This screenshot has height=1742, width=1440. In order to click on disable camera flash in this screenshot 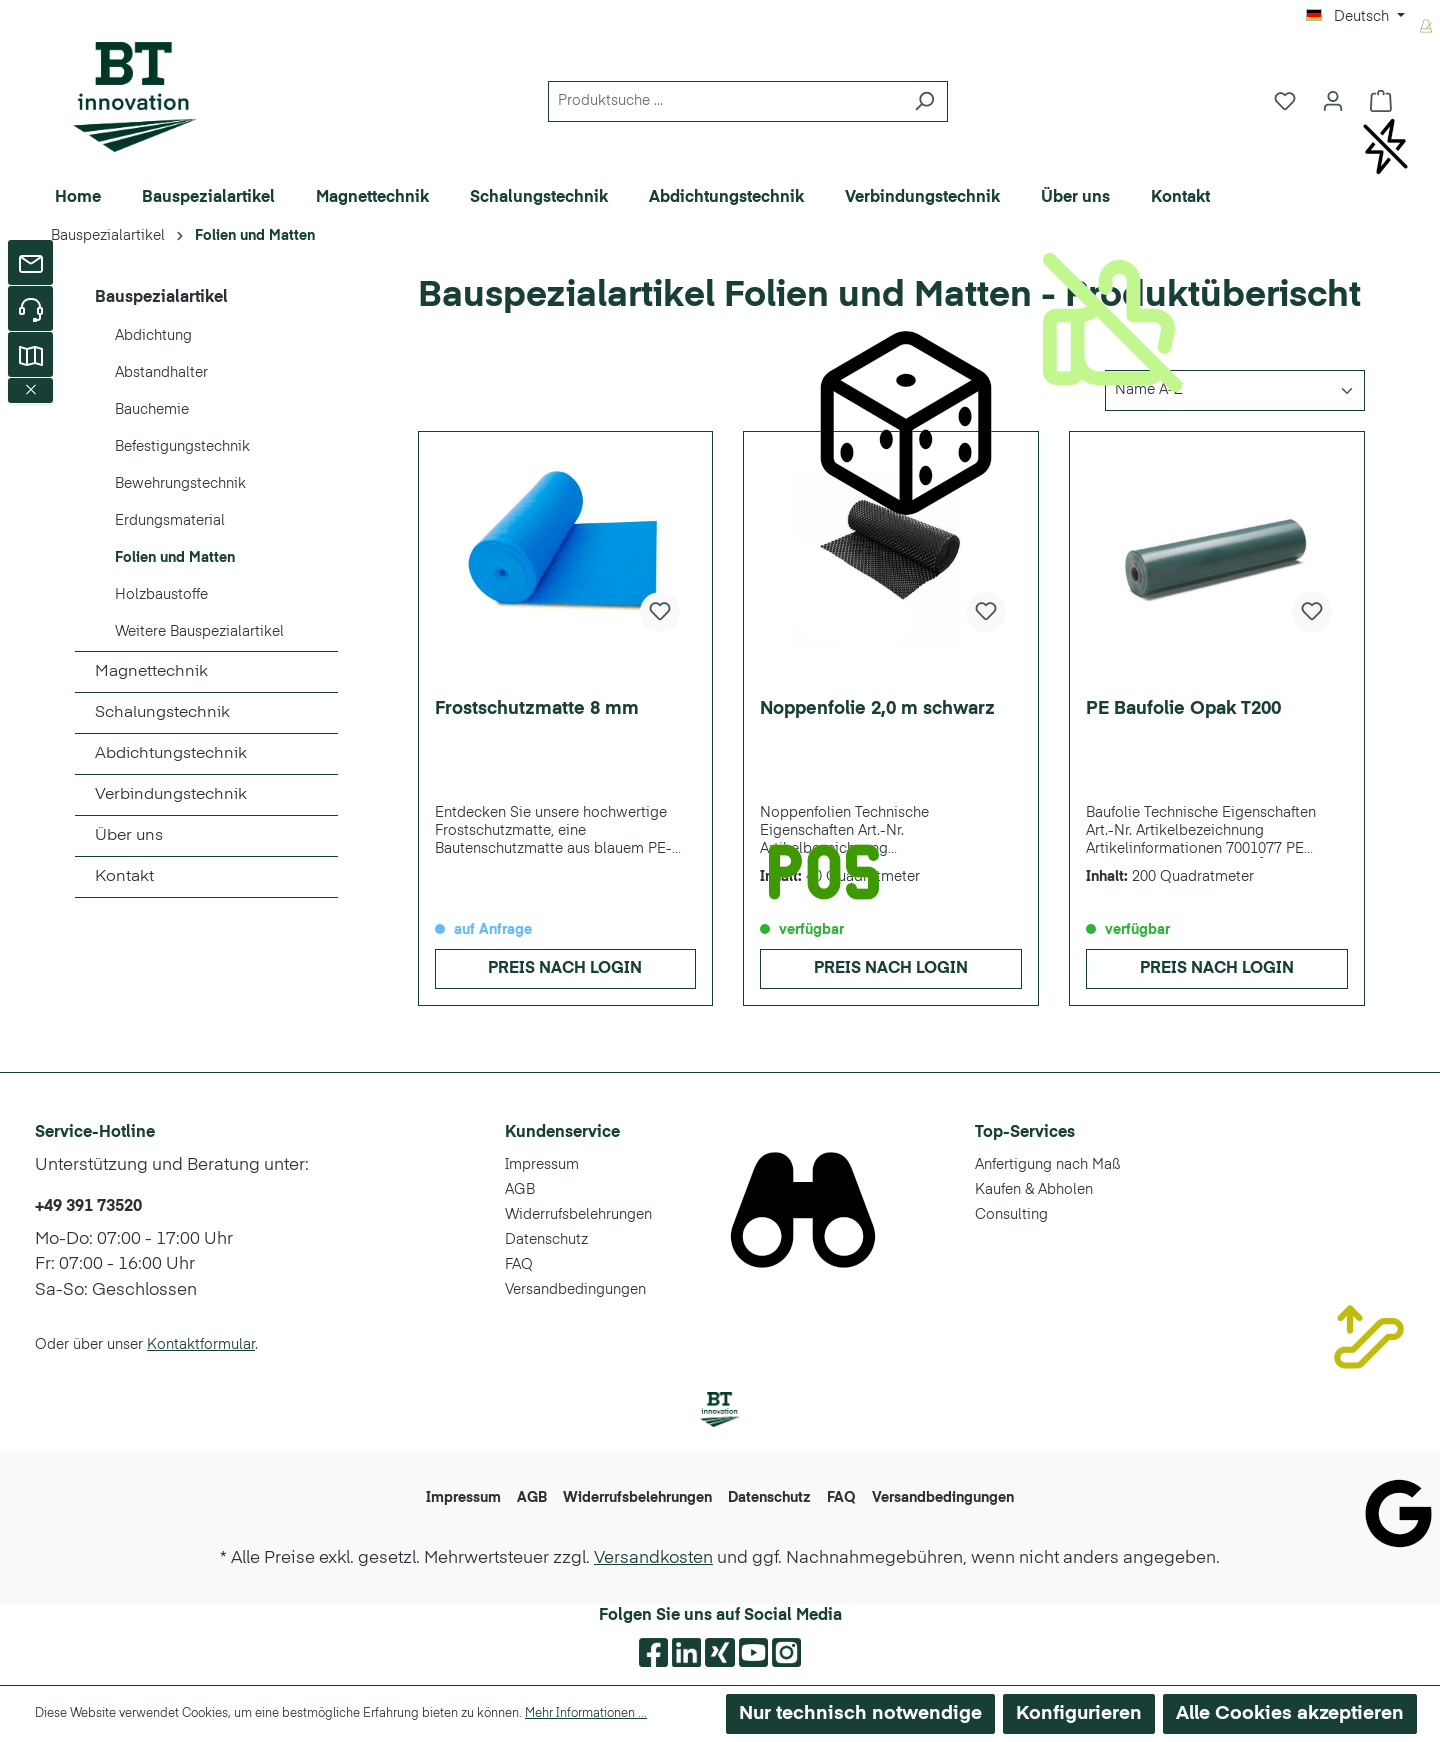, I will do `click(1385, 146)`.